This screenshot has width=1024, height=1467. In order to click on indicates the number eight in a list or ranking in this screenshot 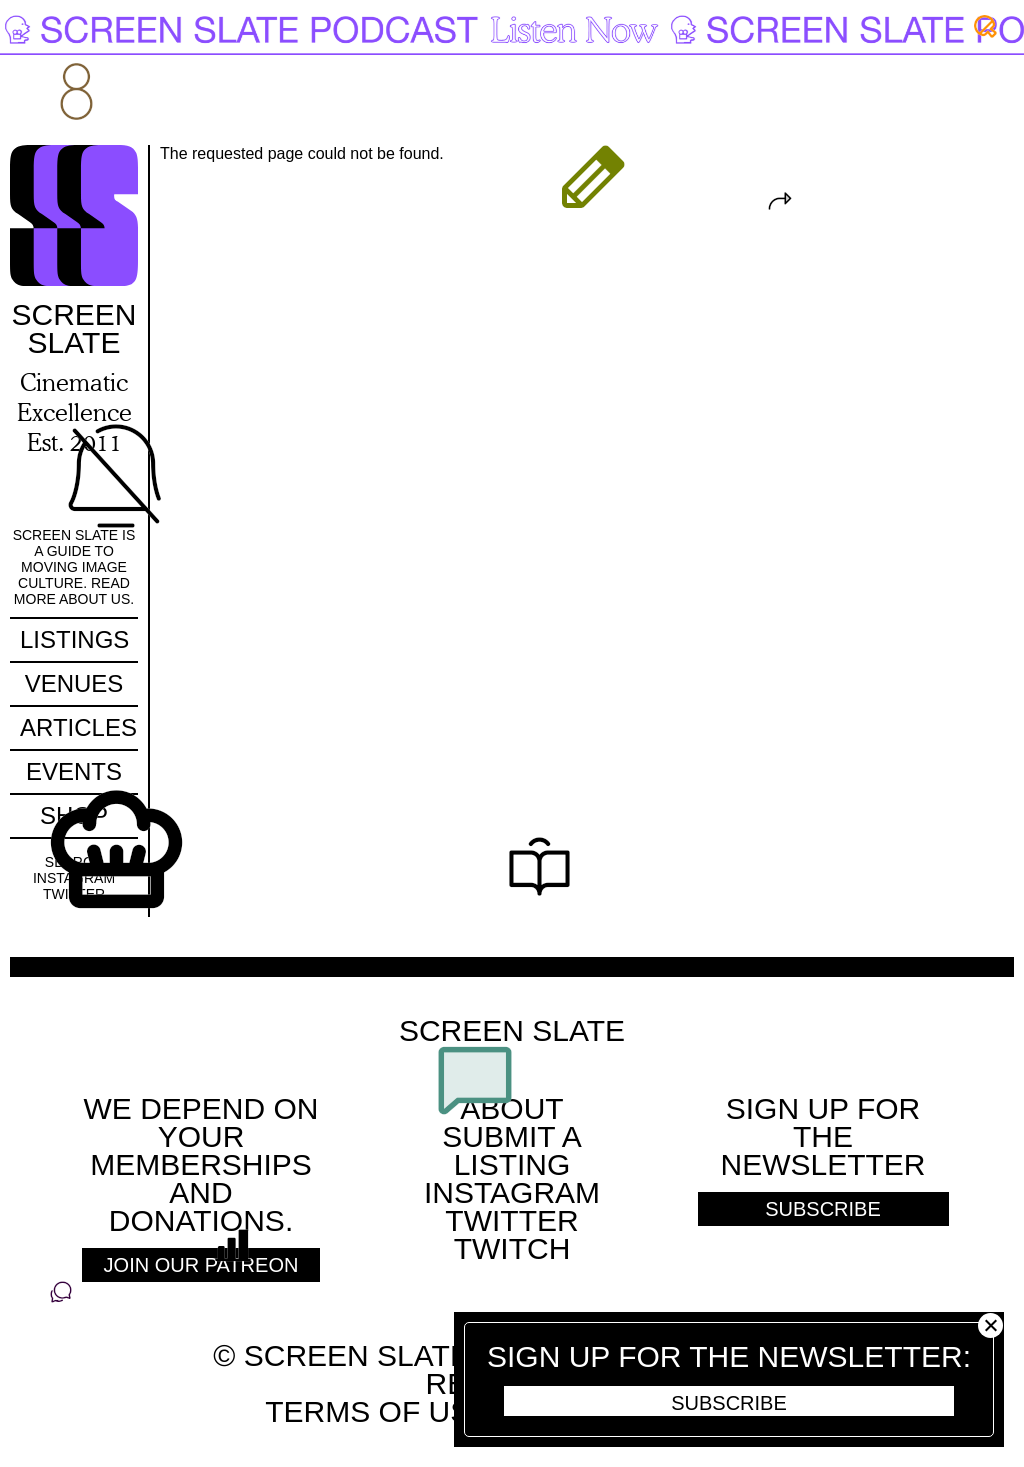, I will do `click(76, 91)`.